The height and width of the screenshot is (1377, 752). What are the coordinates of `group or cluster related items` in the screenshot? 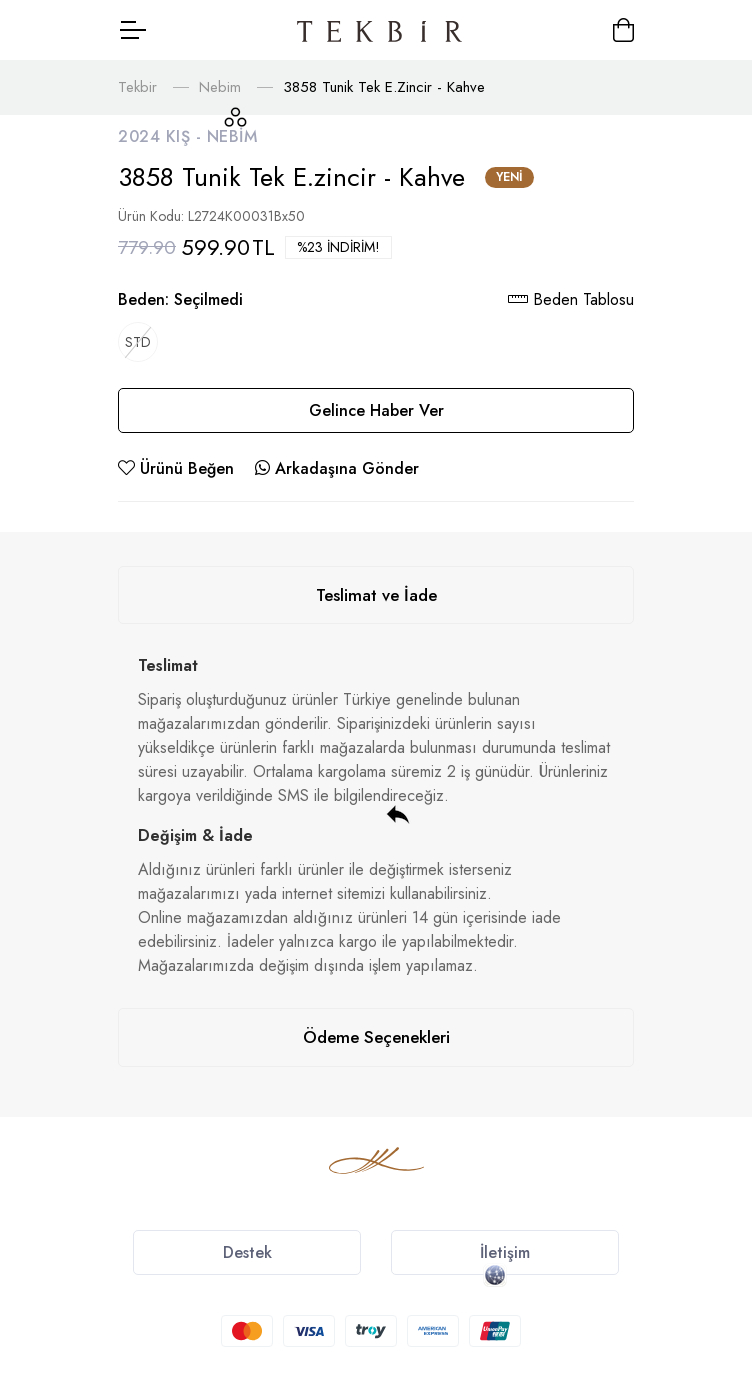 It's located at (235, 117).